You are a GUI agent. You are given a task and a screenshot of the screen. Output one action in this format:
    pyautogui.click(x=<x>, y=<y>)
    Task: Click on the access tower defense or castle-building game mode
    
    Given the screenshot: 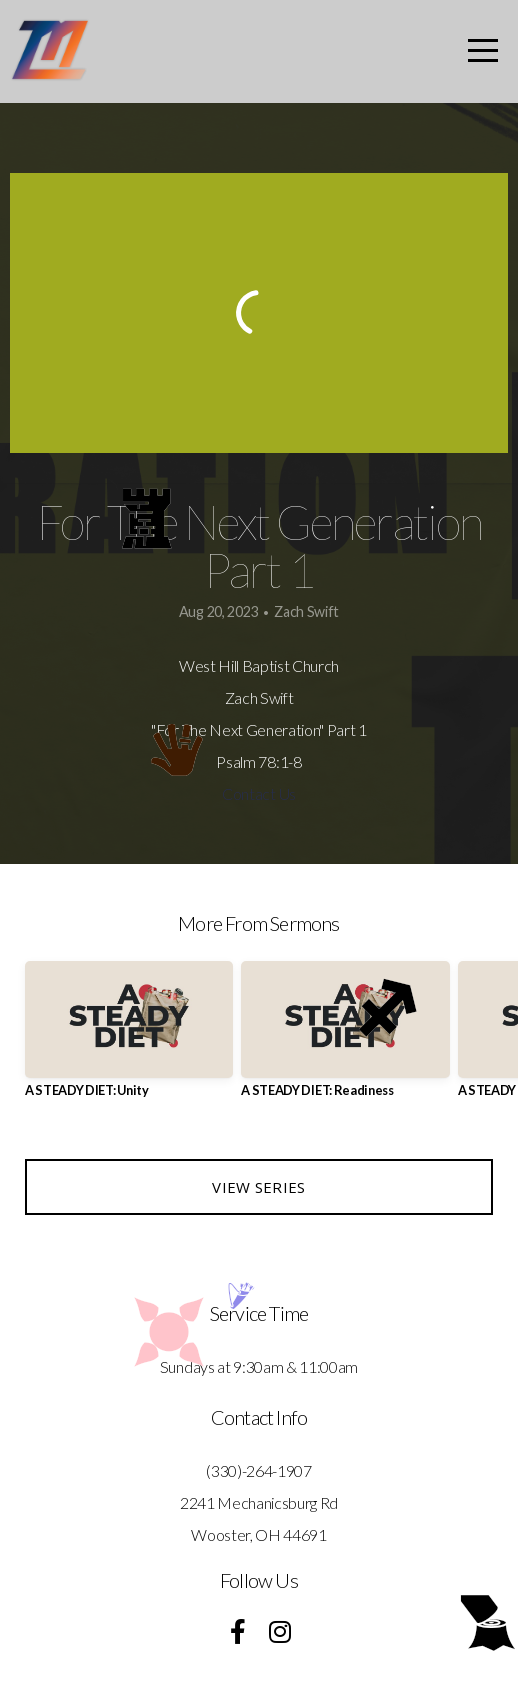 What is the action you would take?
    pyautogui.click(x=146, y=518)
    